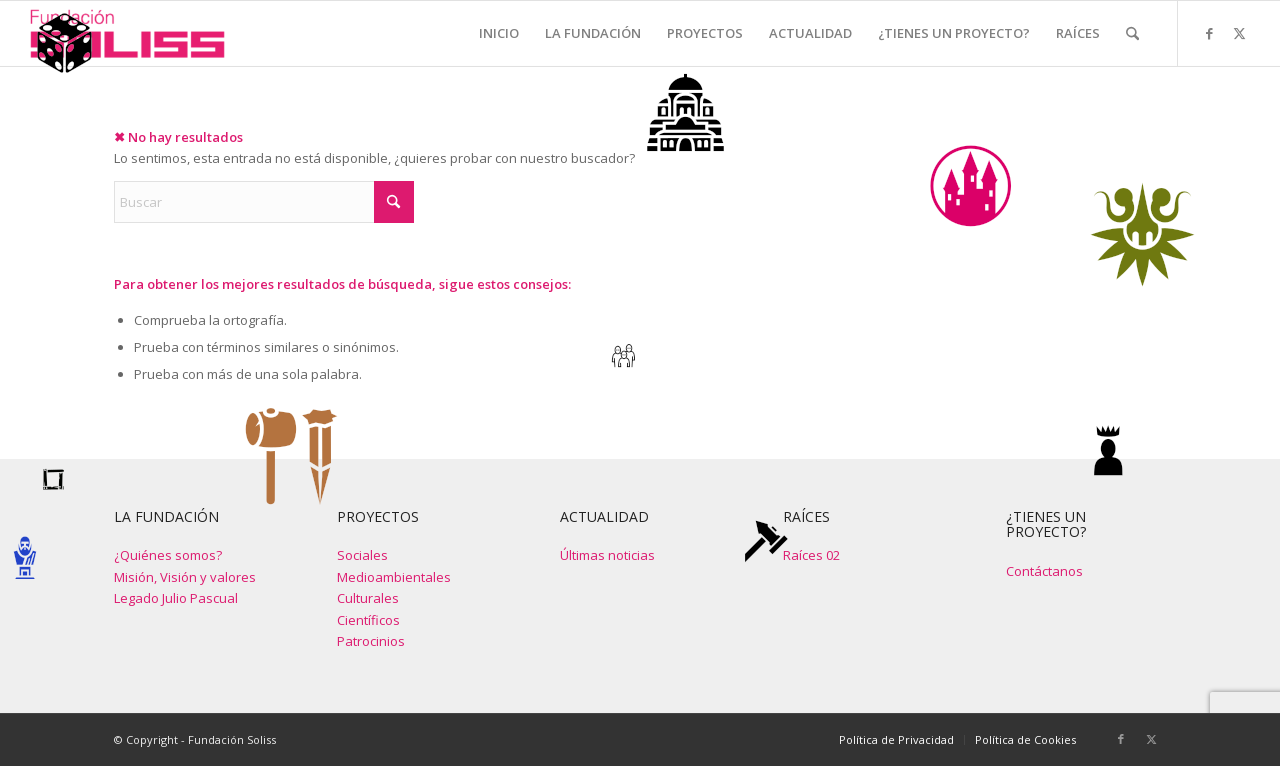 The width and height of the screenshot is (1280, 766). What do you see at coordinates (971, 186) in the screenshot?
I see `access castle or fortress location in game` at bounding box center [971, 186].